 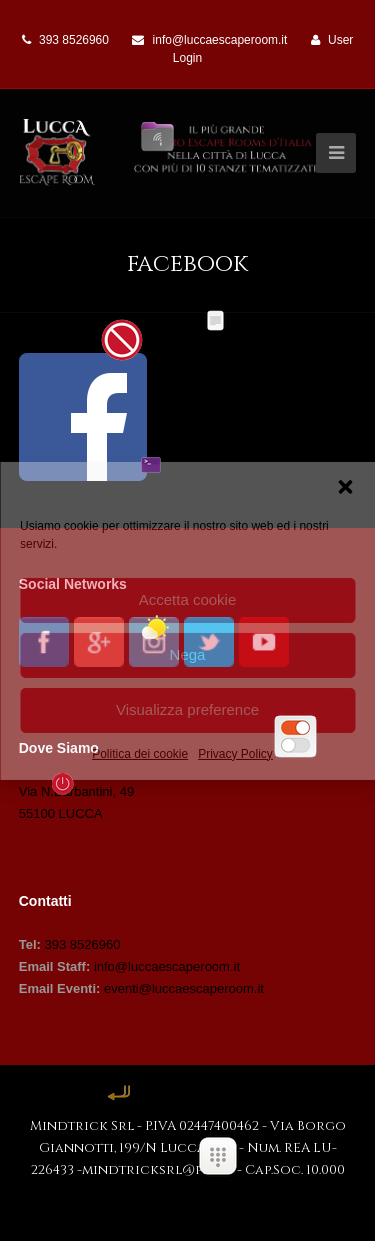 I want to click on open the phone dialpad, so click(x=218, y=1156).